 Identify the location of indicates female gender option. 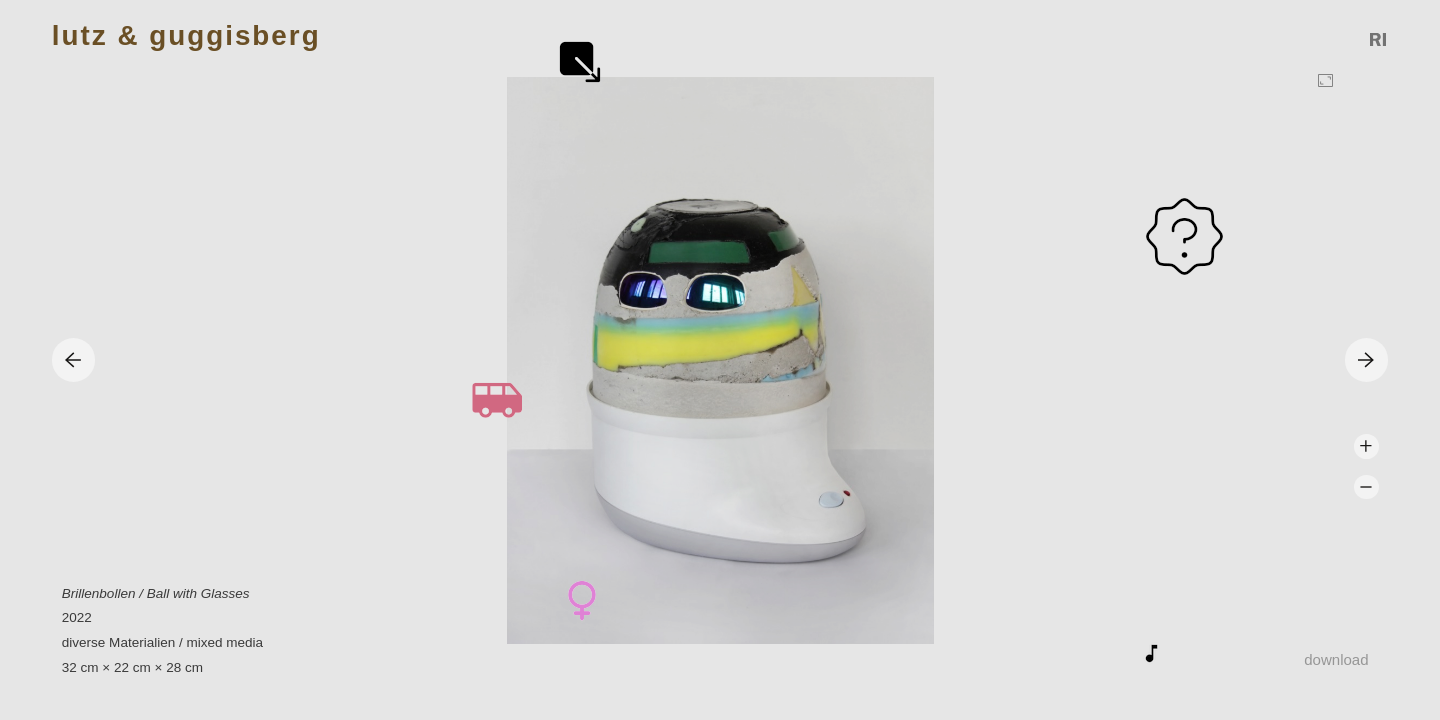
(582, 600).